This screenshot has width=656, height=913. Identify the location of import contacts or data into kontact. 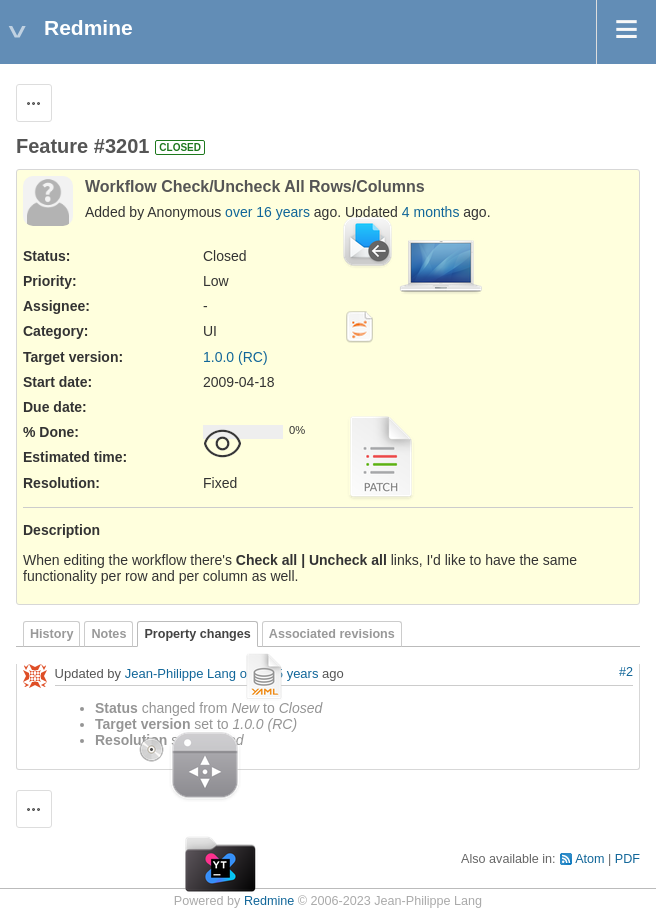
(367, 241).